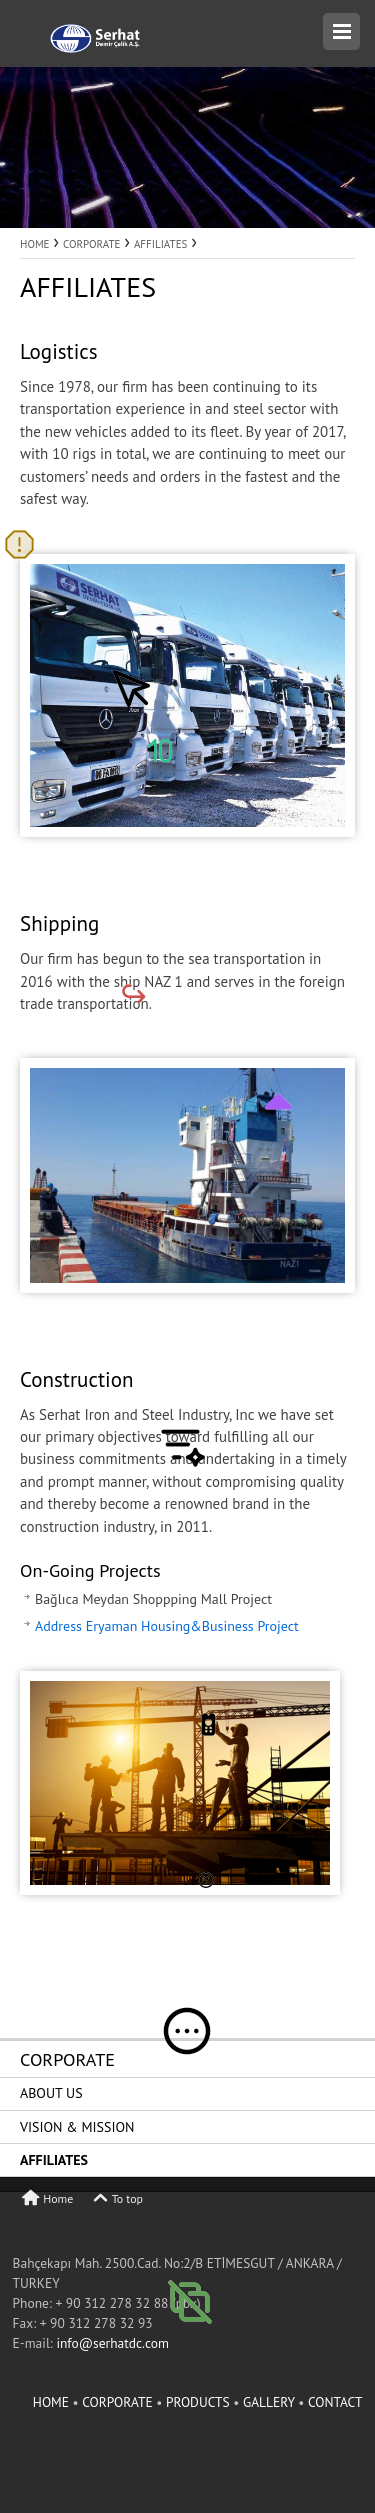 This screenshot has height=2513, width=375. What do you see at coordinates (180, 1444) in the screenshot?
I see `apply AI-powered smart filters` at bounding box center [180, 1444].